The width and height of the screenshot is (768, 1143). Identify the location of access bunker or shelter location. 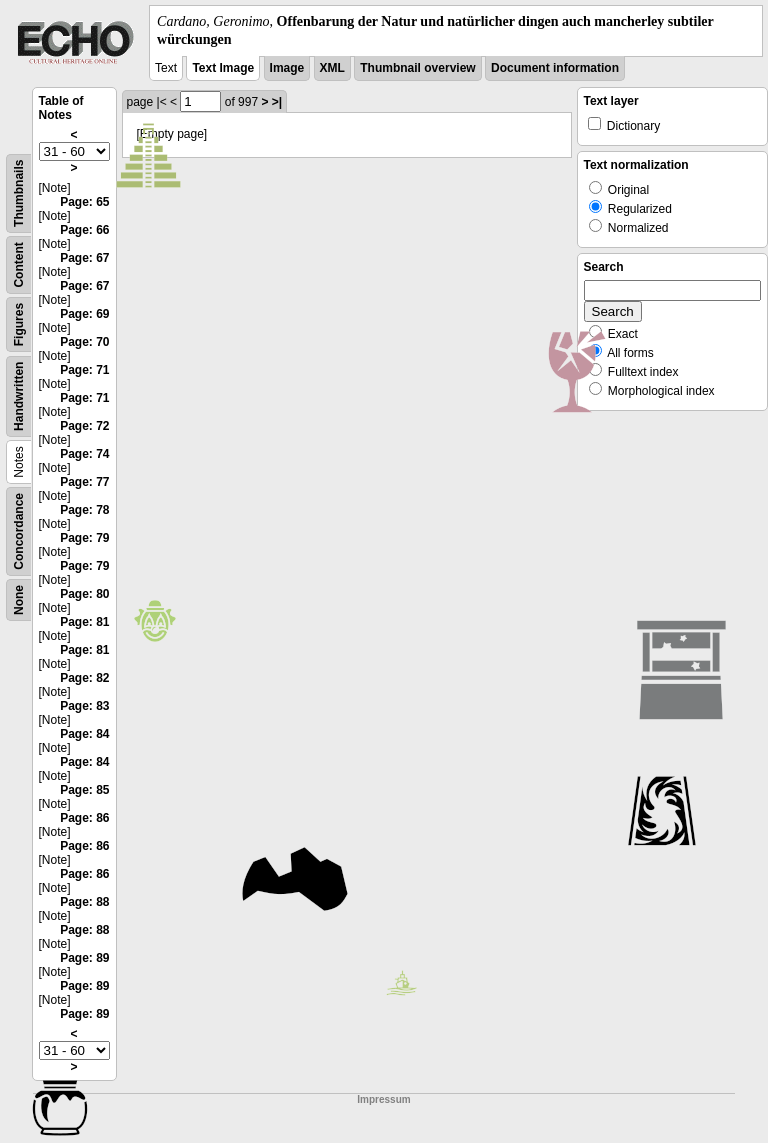
(681, 670).